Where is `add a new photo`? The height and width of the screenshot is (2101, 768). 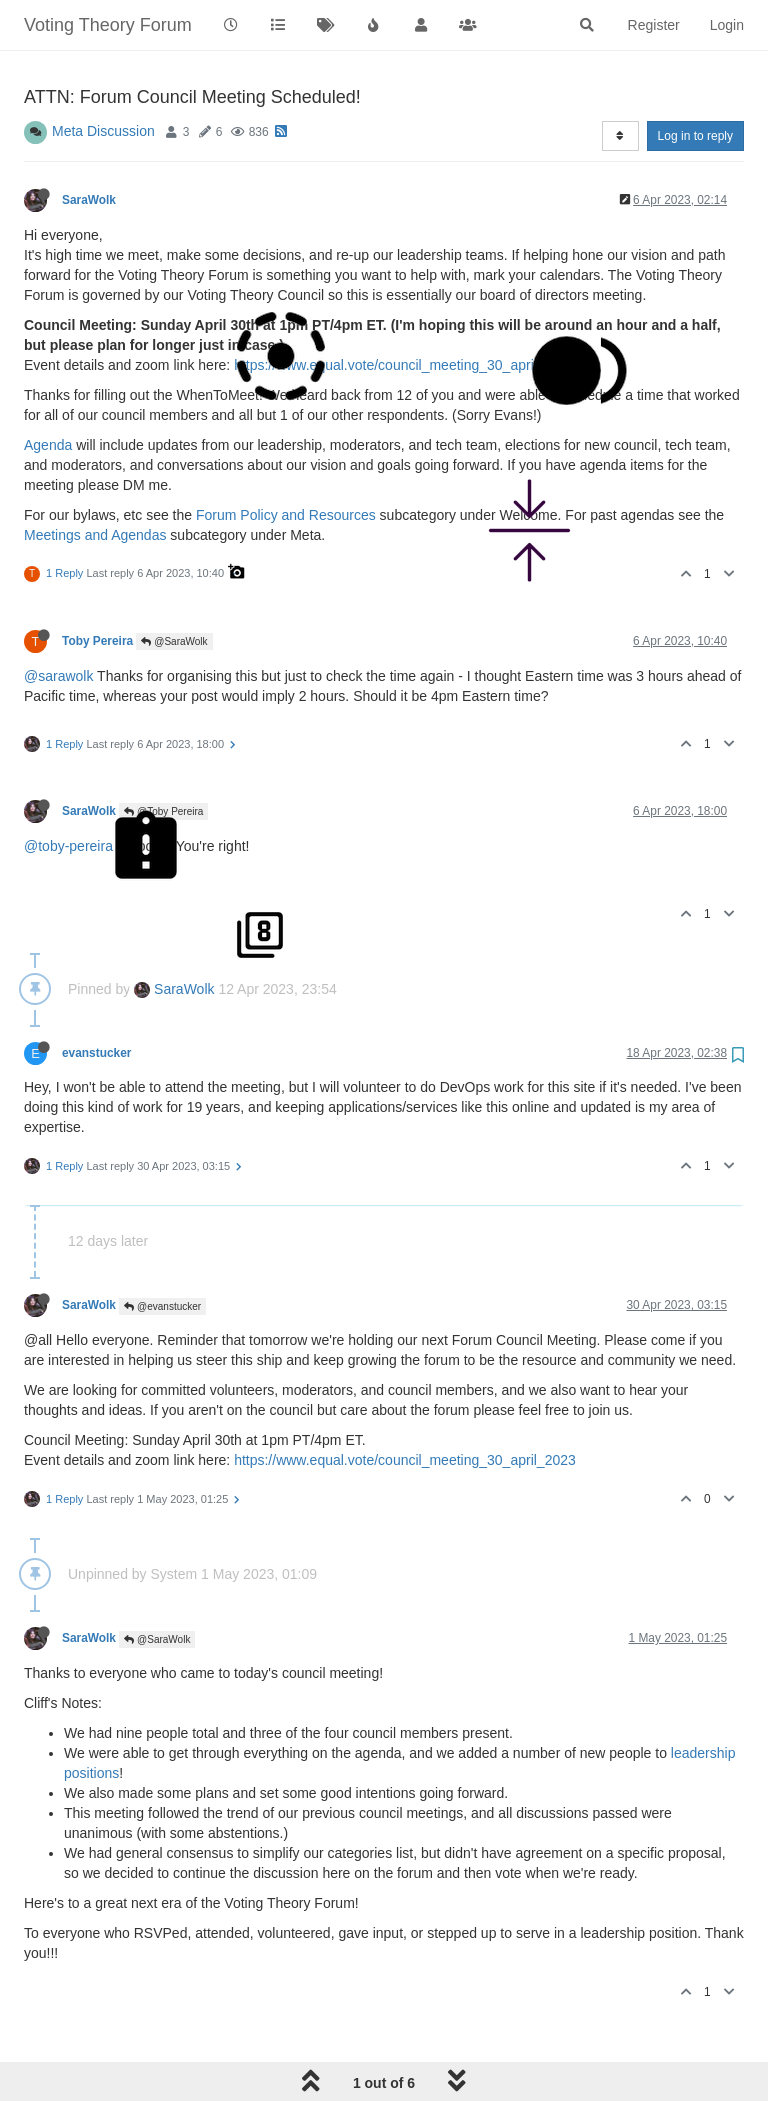
add a new photo is located at coordinates (236, 571).